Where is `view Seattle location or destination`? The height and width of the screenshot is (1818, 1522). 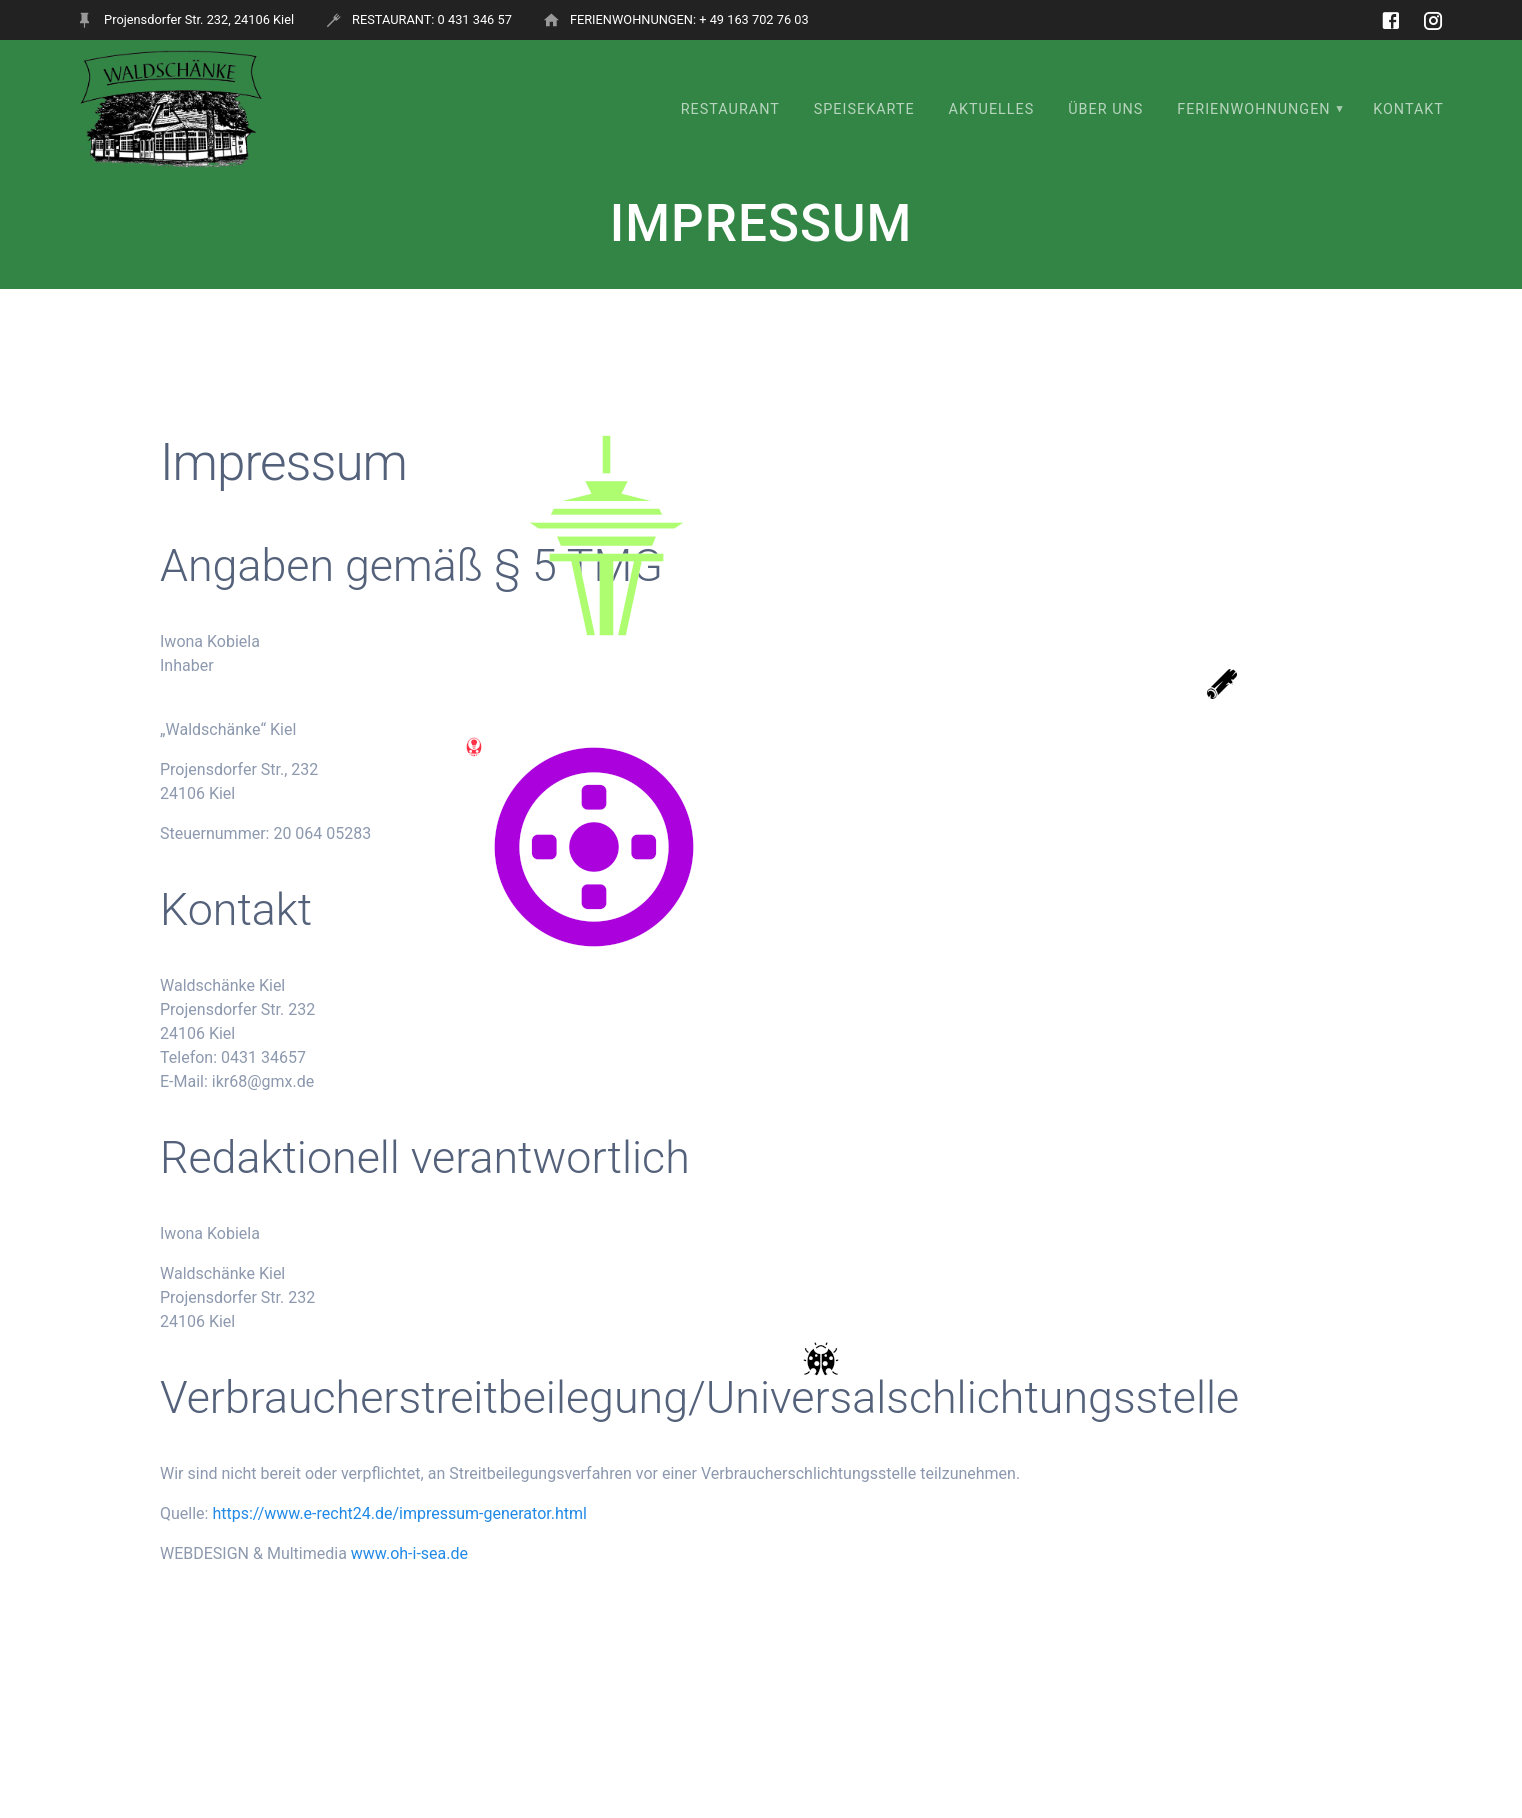 view Seattle location or destination is located at coordinates (606, 532).